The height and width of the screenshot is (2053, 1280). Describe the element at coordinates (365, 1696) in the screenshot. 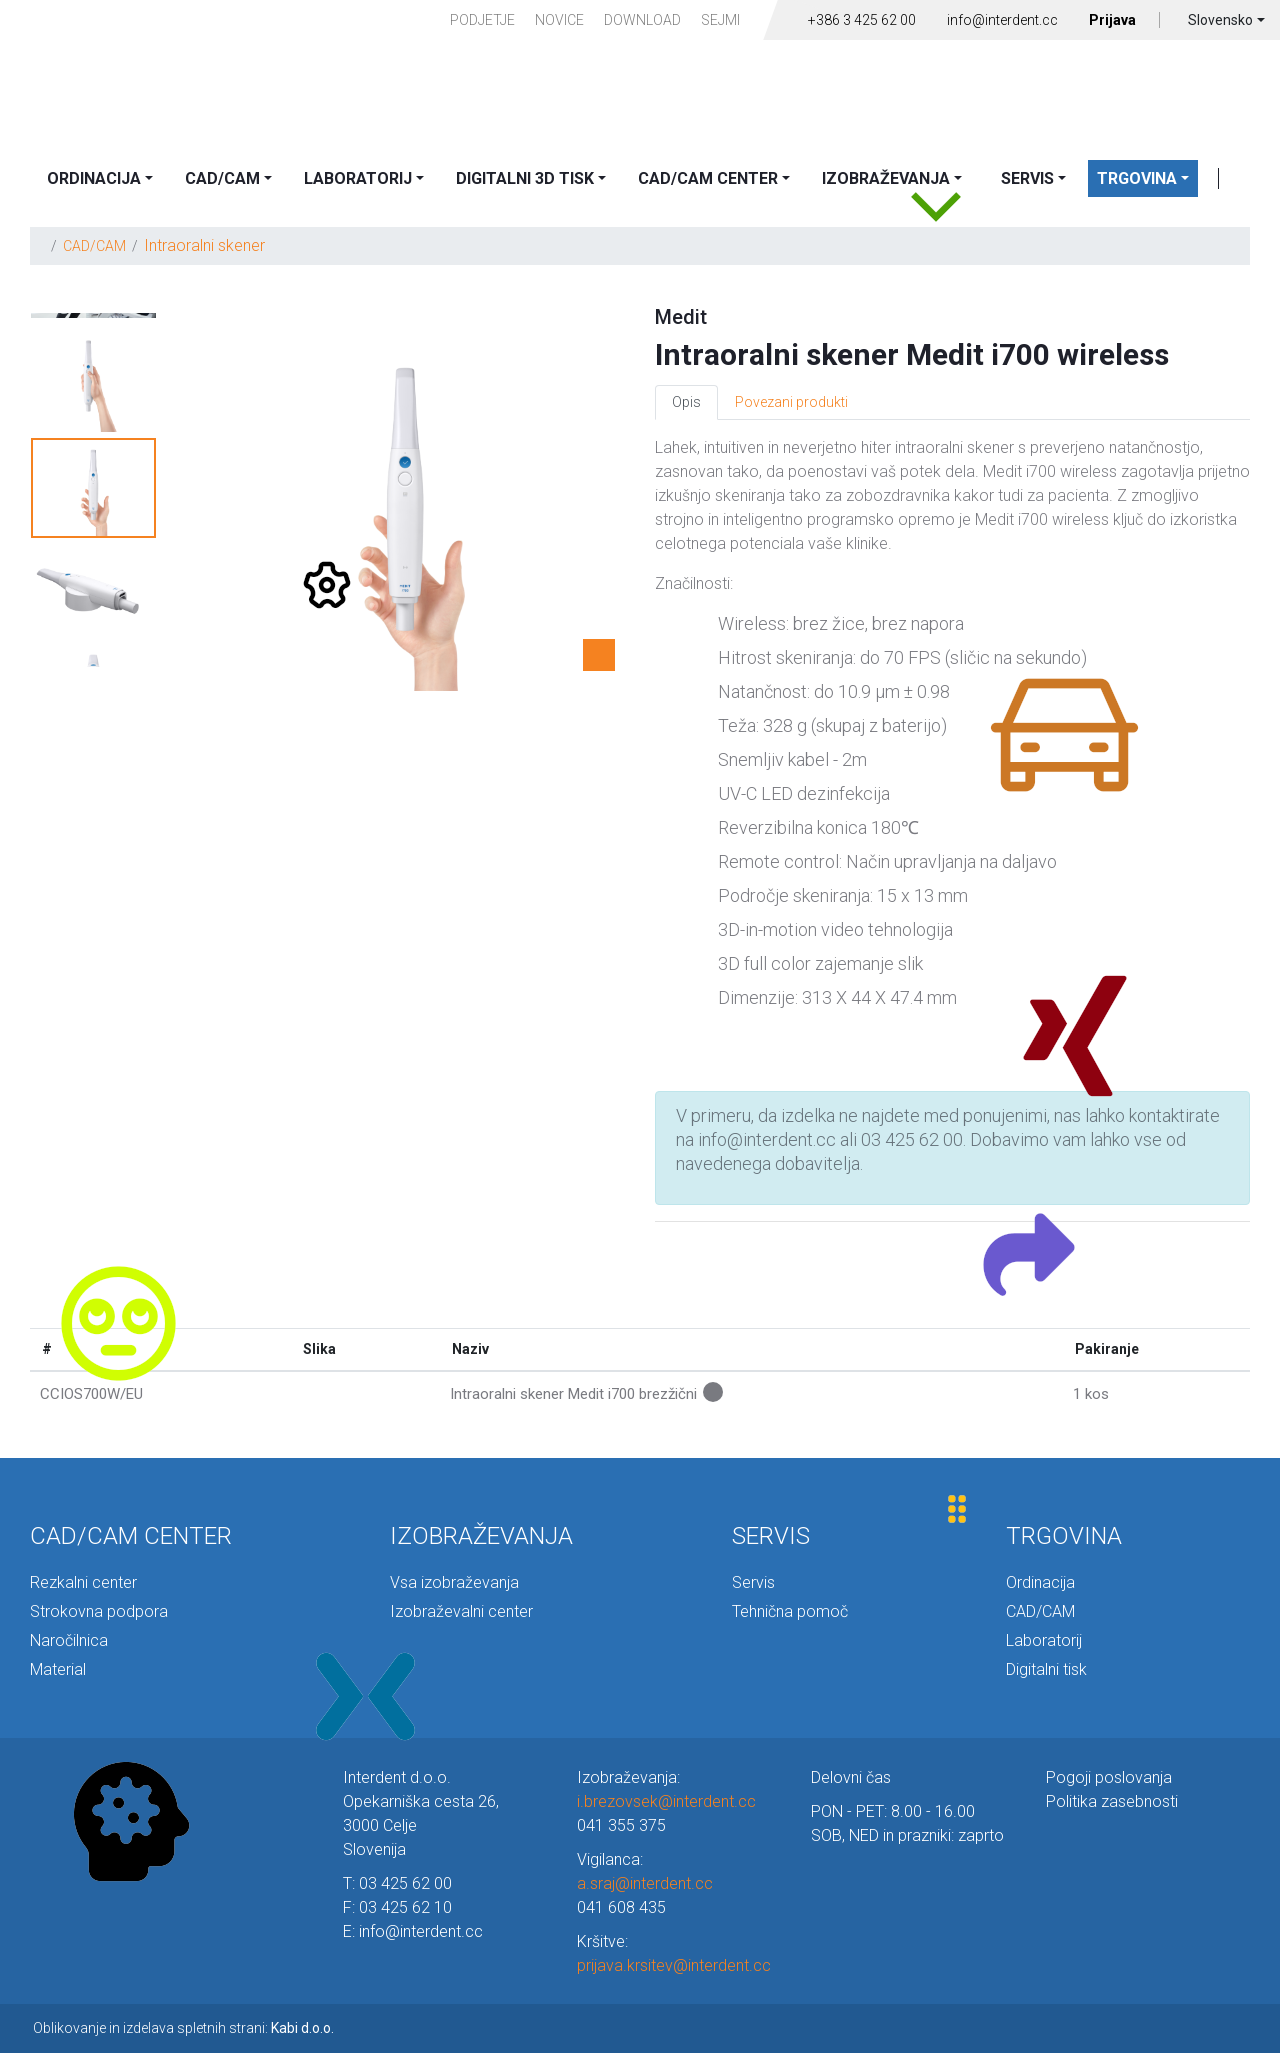

I see `mixer streaming platform logo` at that location.